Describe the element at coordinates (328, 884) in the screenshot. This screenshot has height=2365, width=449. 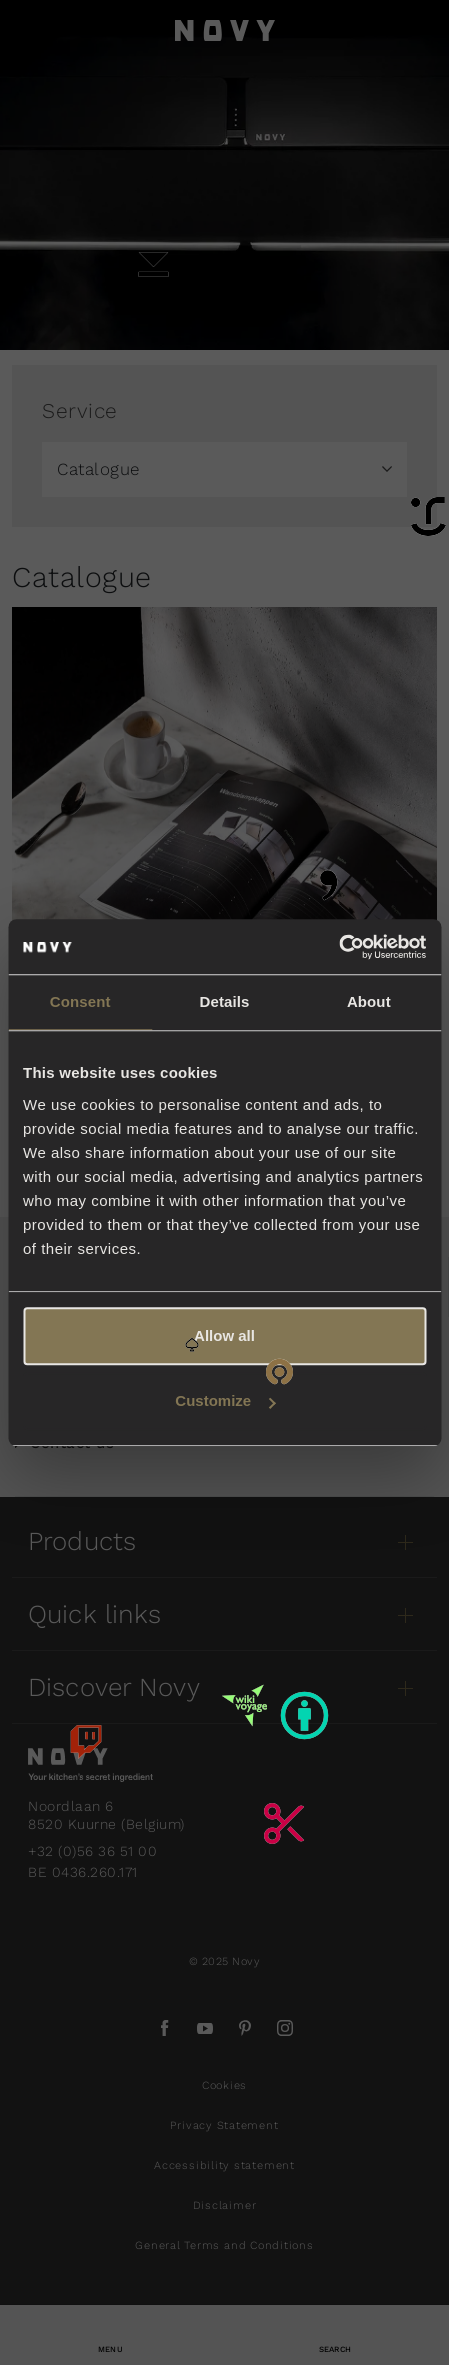
I see `insert a closing quotation mark` at that location.